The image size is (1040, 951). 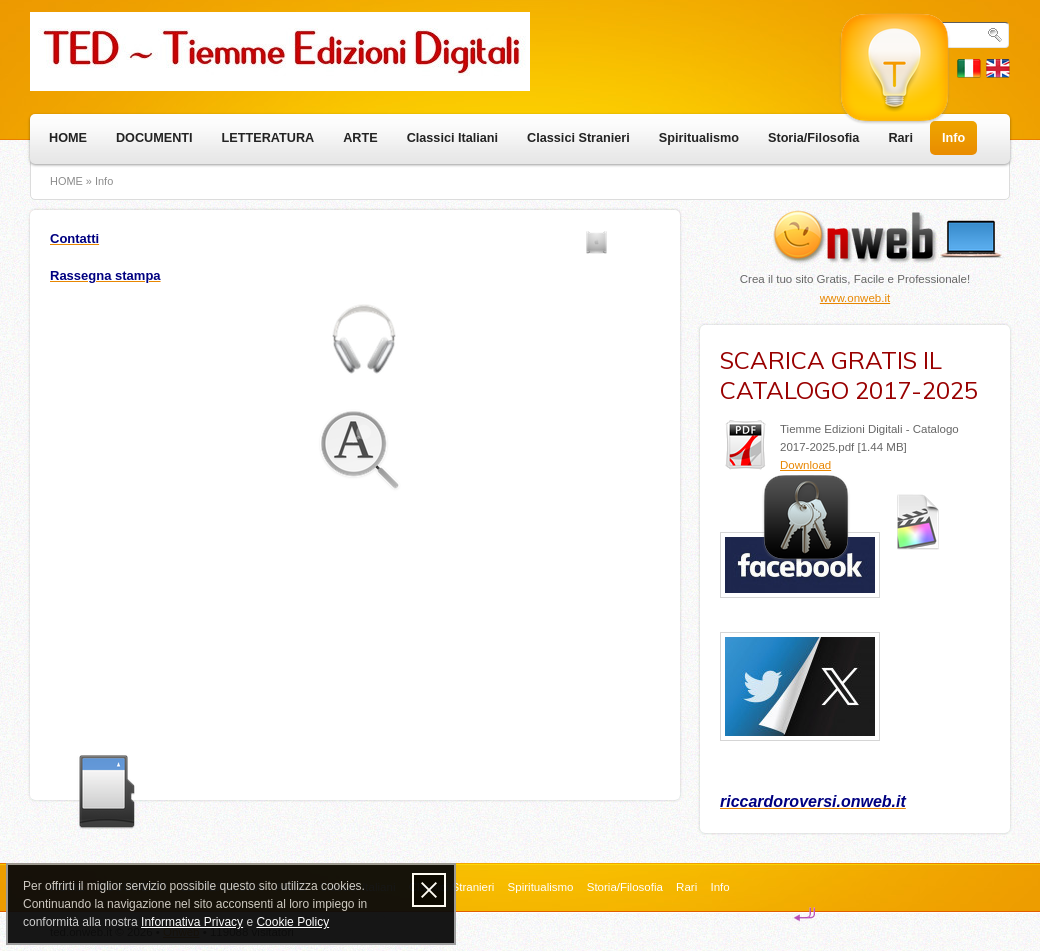 I want to click on connect bluetooth headphones, so click(x=364, y=339).